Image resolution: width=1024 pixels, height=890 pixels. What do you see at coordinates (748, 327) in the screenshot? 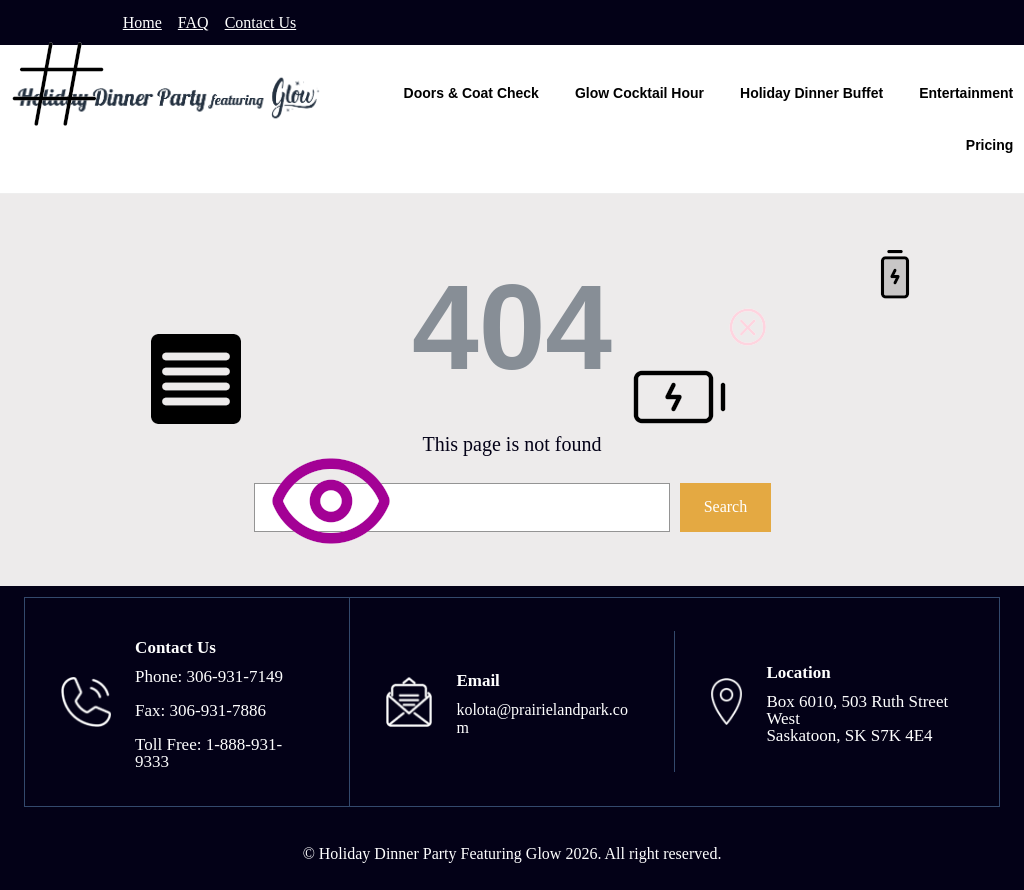
I see `indicates an error or failed action` at bounding box center [748, 327].